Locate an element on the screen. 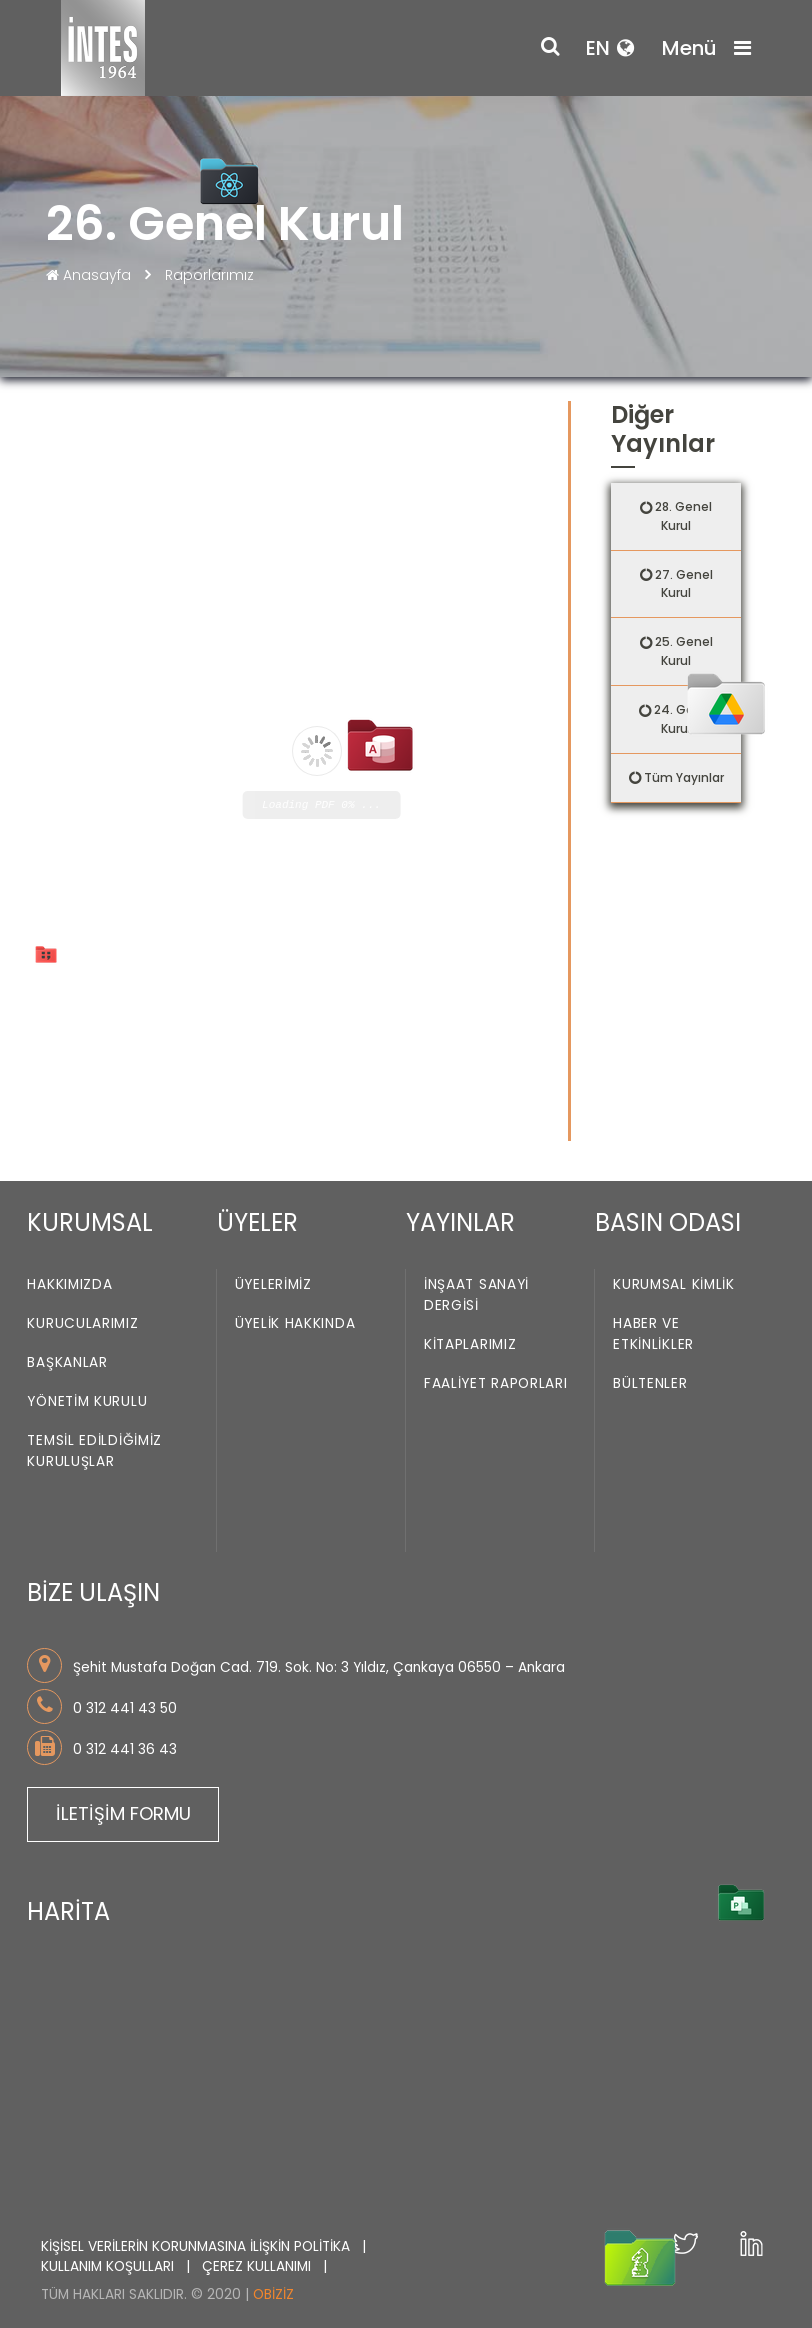 The image size is (812, 2328). open folder containing microsoft project files is located at coordinates (741, 1904).